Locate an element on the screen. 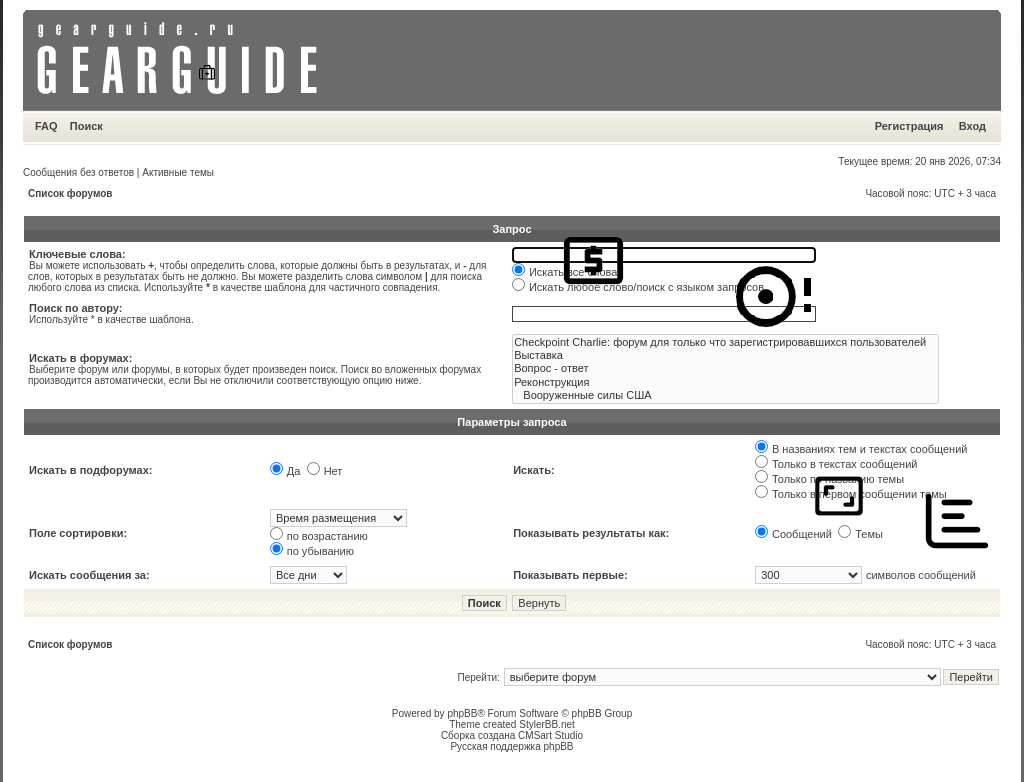 The height and width of the screenshot is (782, 1024). find nearby ATMs or cash machines is located at coordinates (593, 260).